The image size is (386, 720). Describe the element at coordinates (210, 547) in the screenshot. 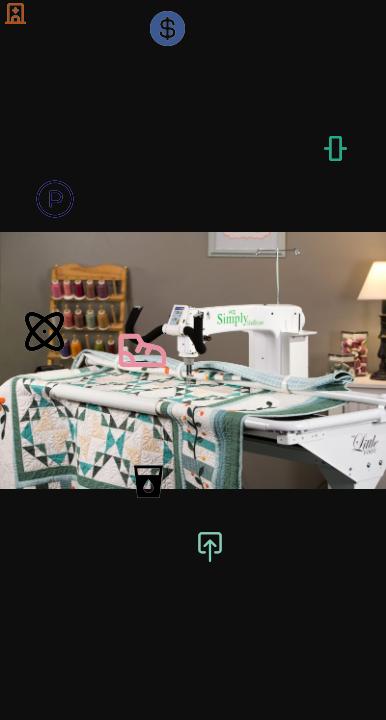

I see `upload a file or document` at that location.